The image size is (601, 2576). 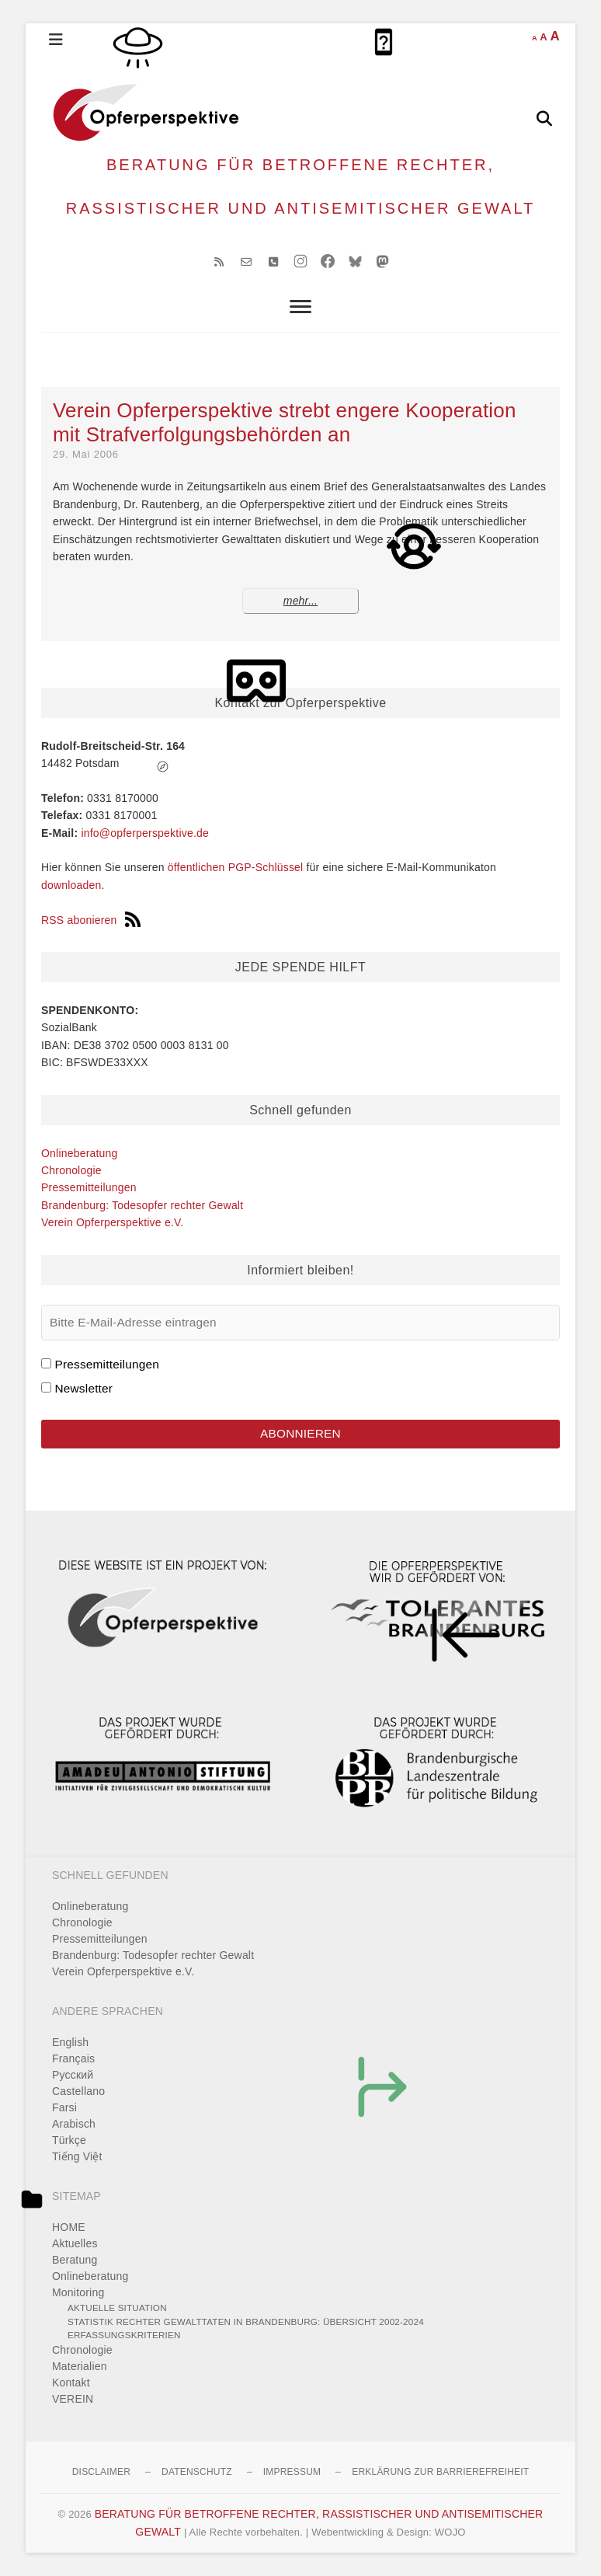 What do you see at coordinates (379, 2086) in the screenshot?
I see `take the next right turn` at bounding box center [379, 2086].